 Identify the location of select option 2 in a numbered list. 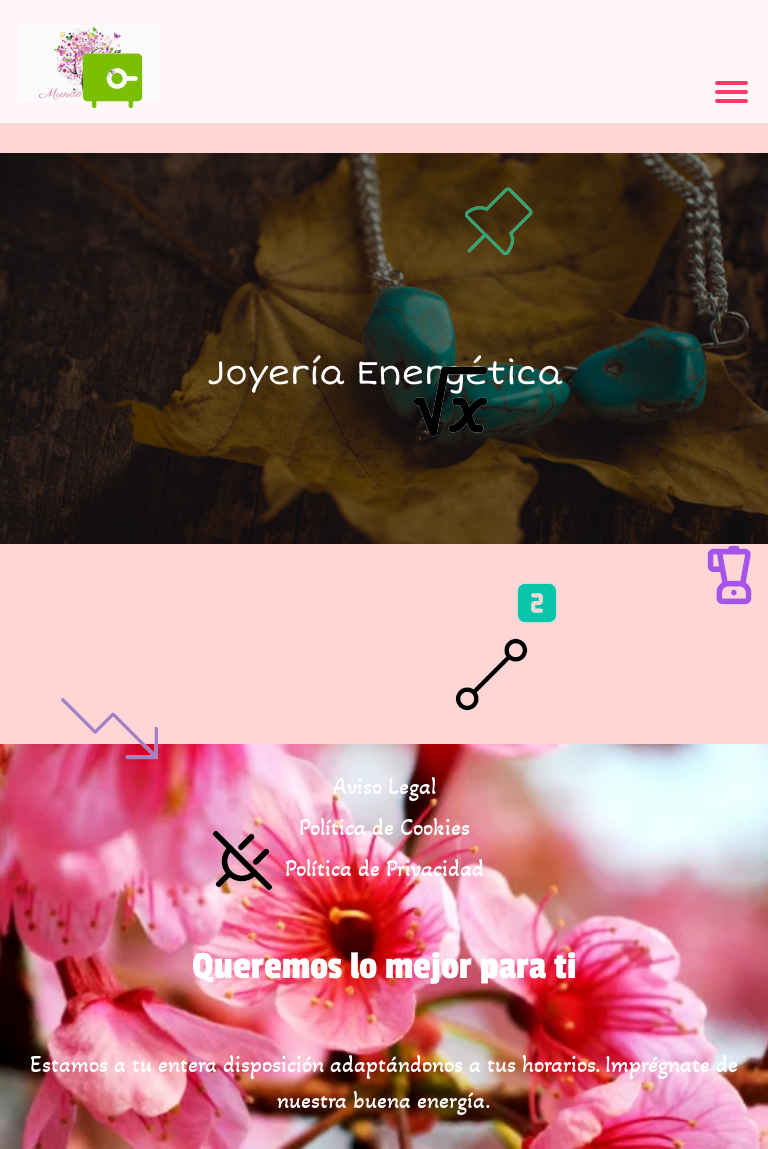
(537, 603).